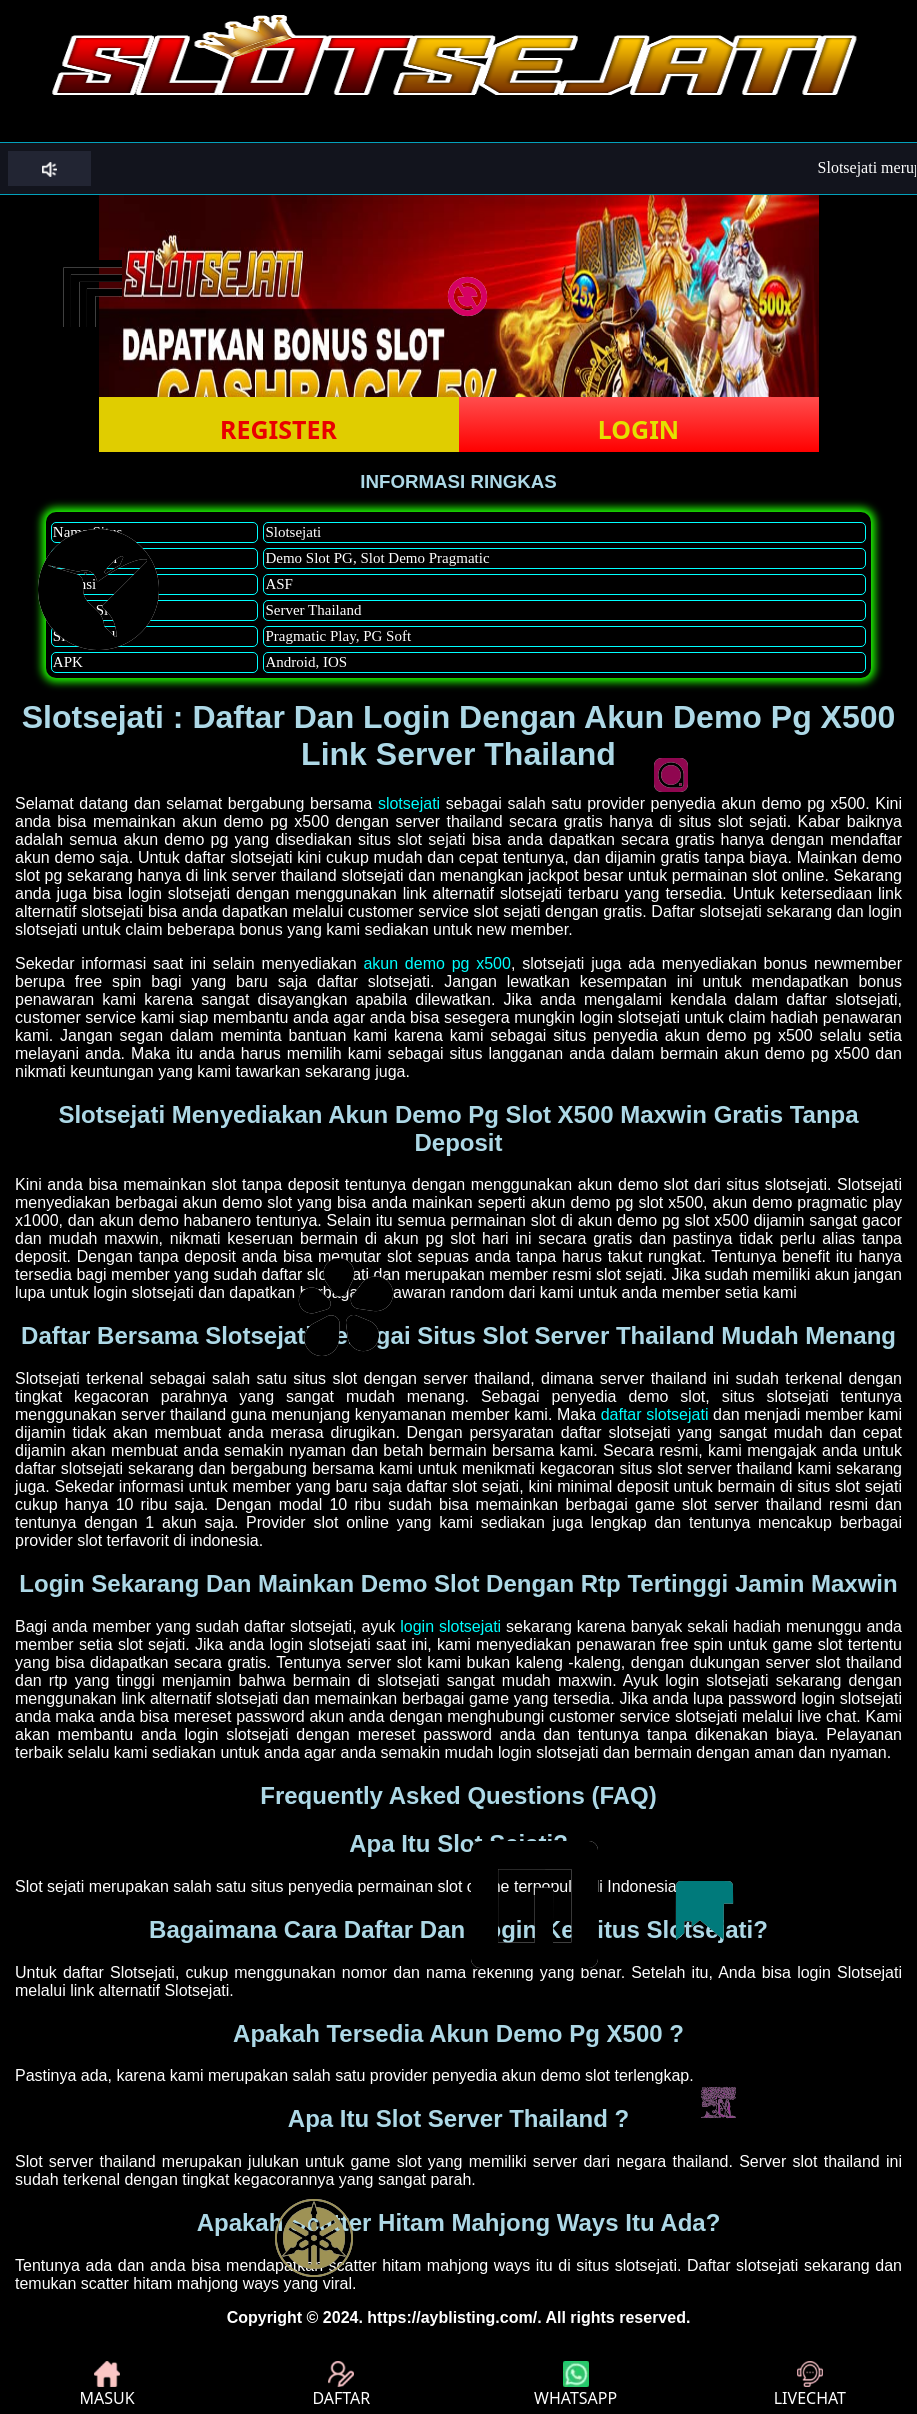  I want to click on disable auto-refresh, so click(467, 296).